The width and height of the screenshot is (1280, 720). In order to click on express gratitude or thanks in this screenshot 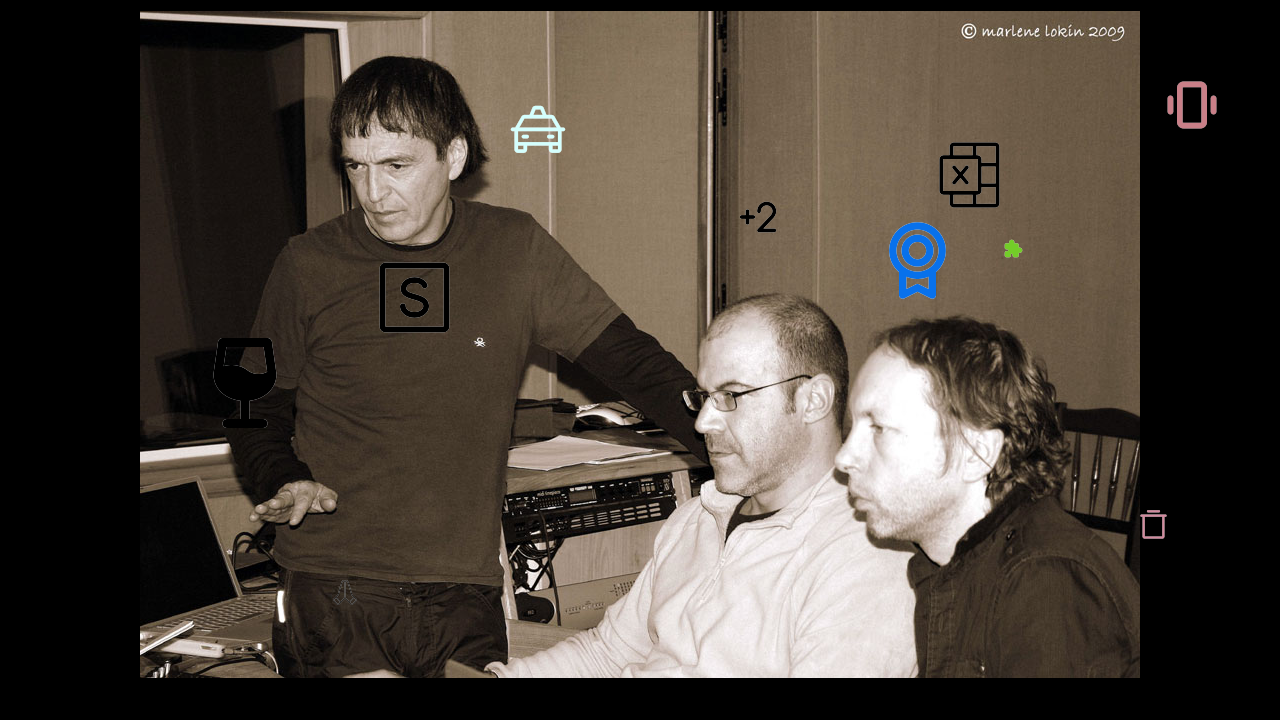, I will do `click(345, 593)`.